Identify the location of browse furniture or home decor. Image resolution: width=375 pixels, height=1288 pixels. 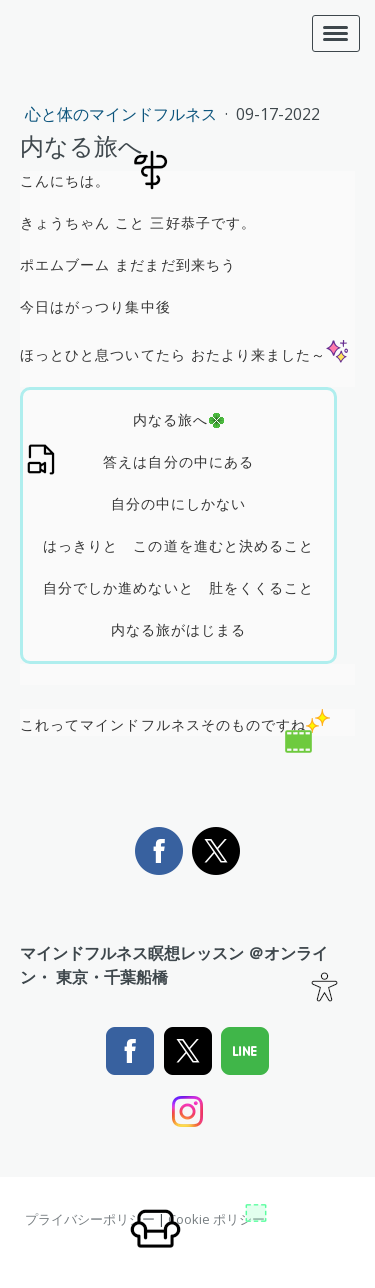
(155, 1229).